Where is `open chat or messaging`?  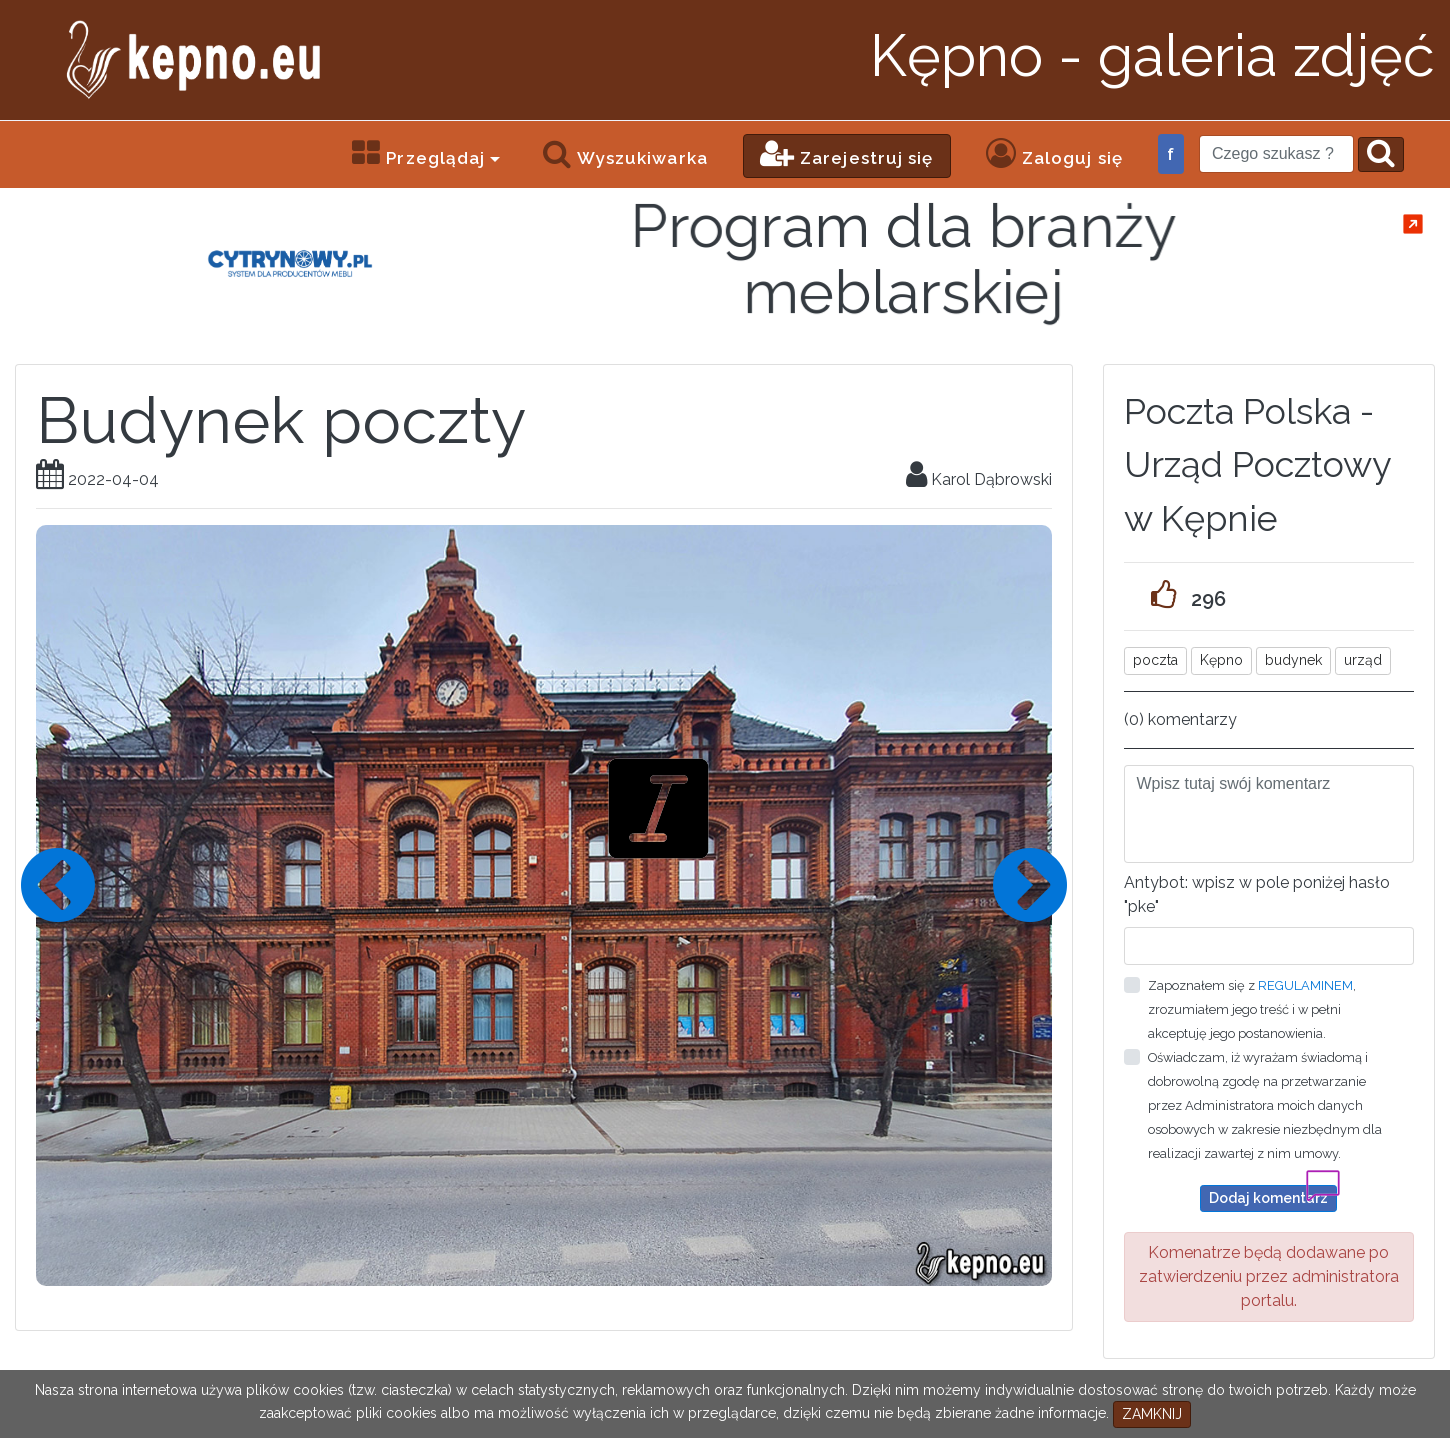
open chat or messaging is located at coordinates (1323, 1183).